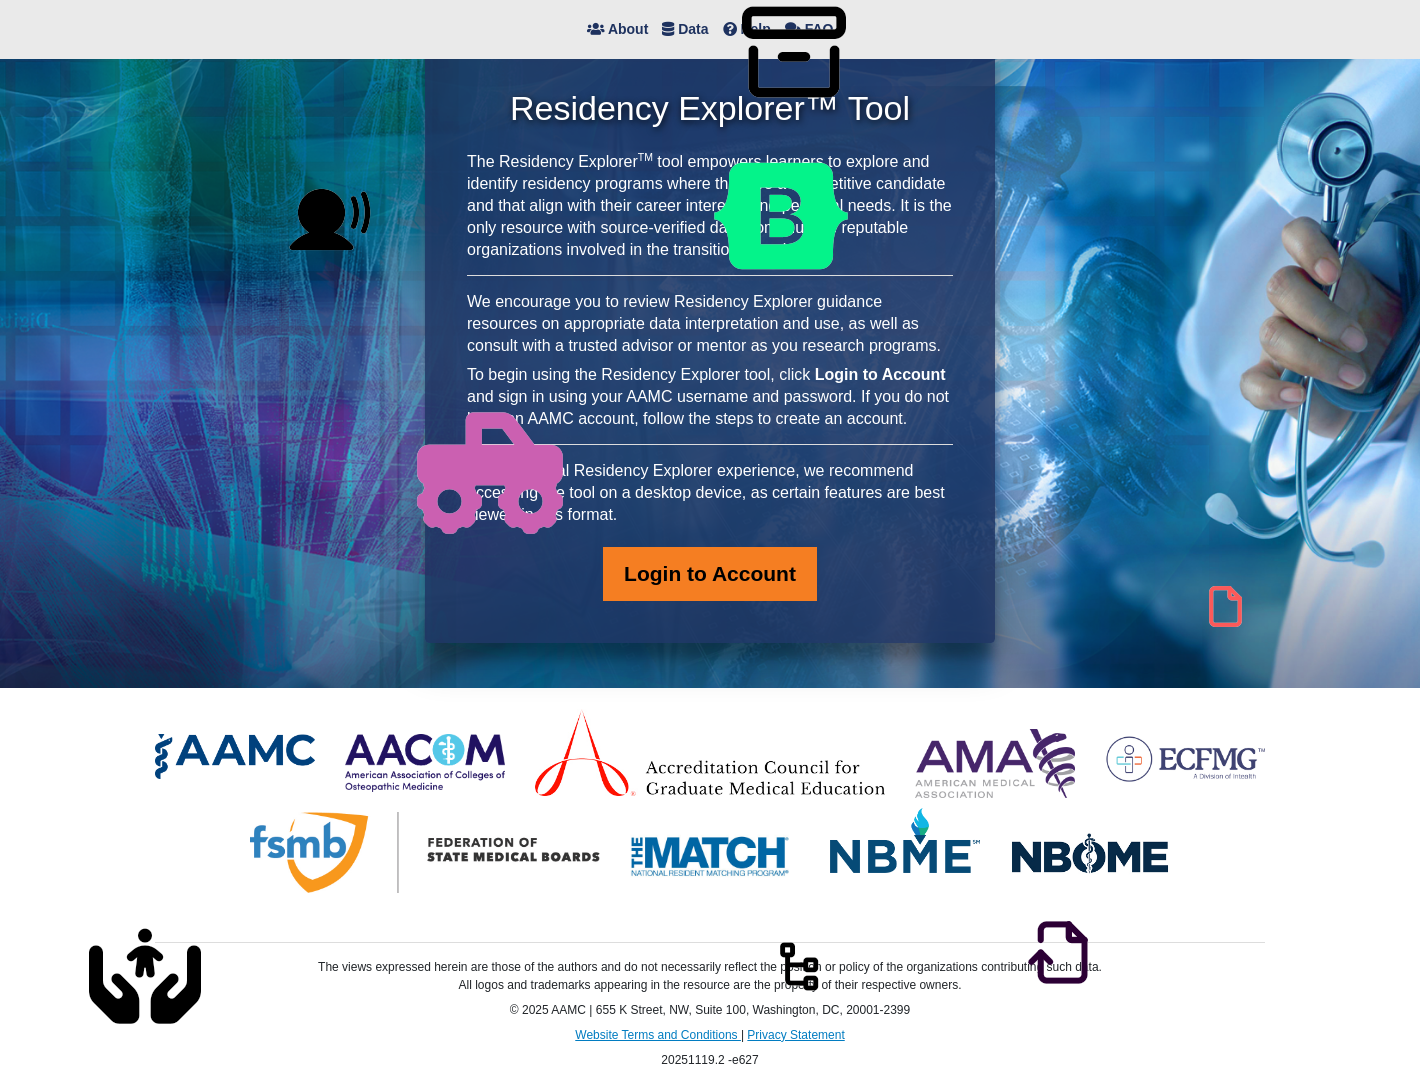 Image resolution: width=1420 pixels, height=1090 pixels. I want to click on archive selected items, so click(794, 52).